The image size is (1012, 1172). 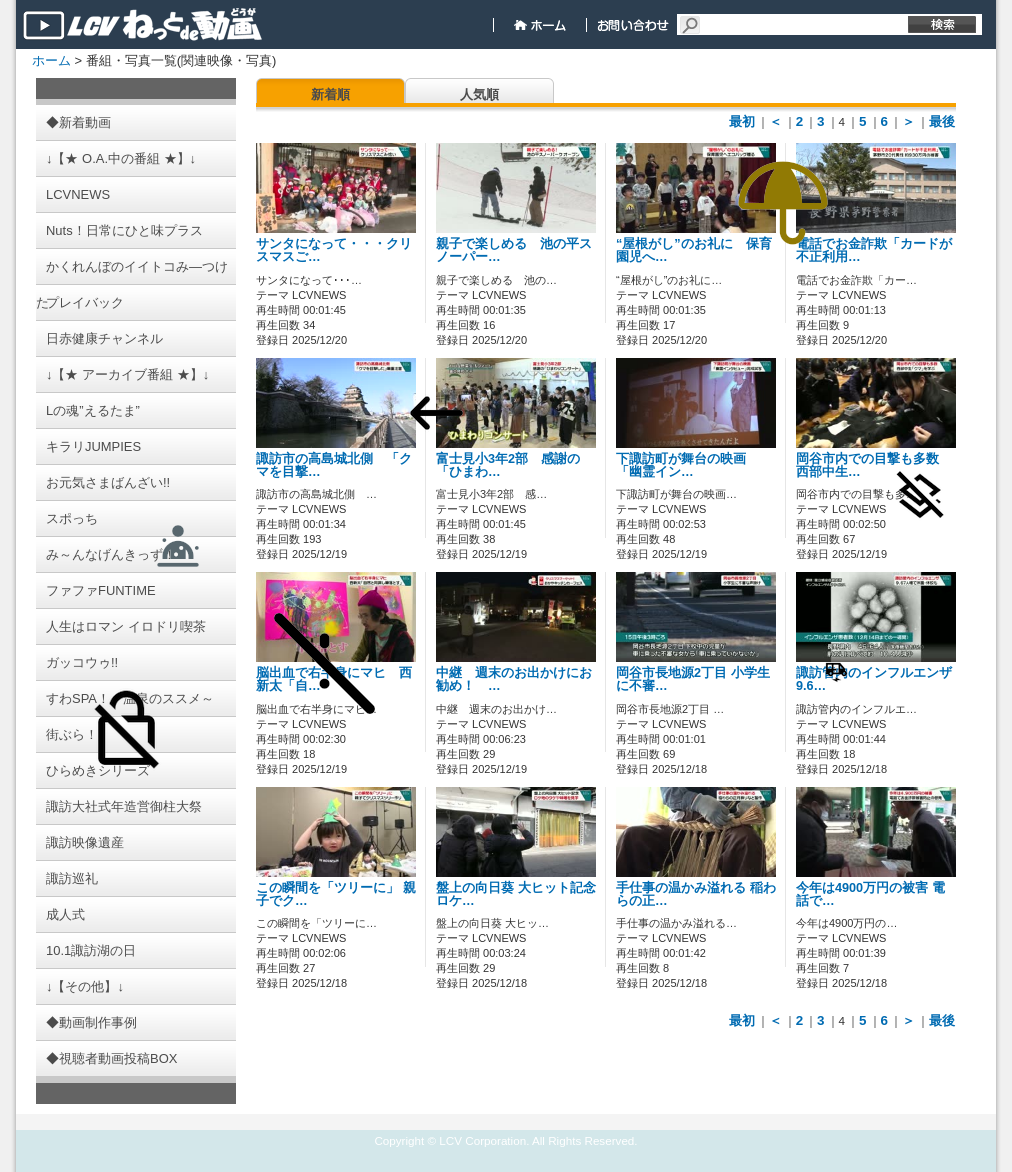 What do you see at coordinates (783, 203) in the screenshot?
I see `view weather protection or rain forecast` at bounding box center [783, 203].